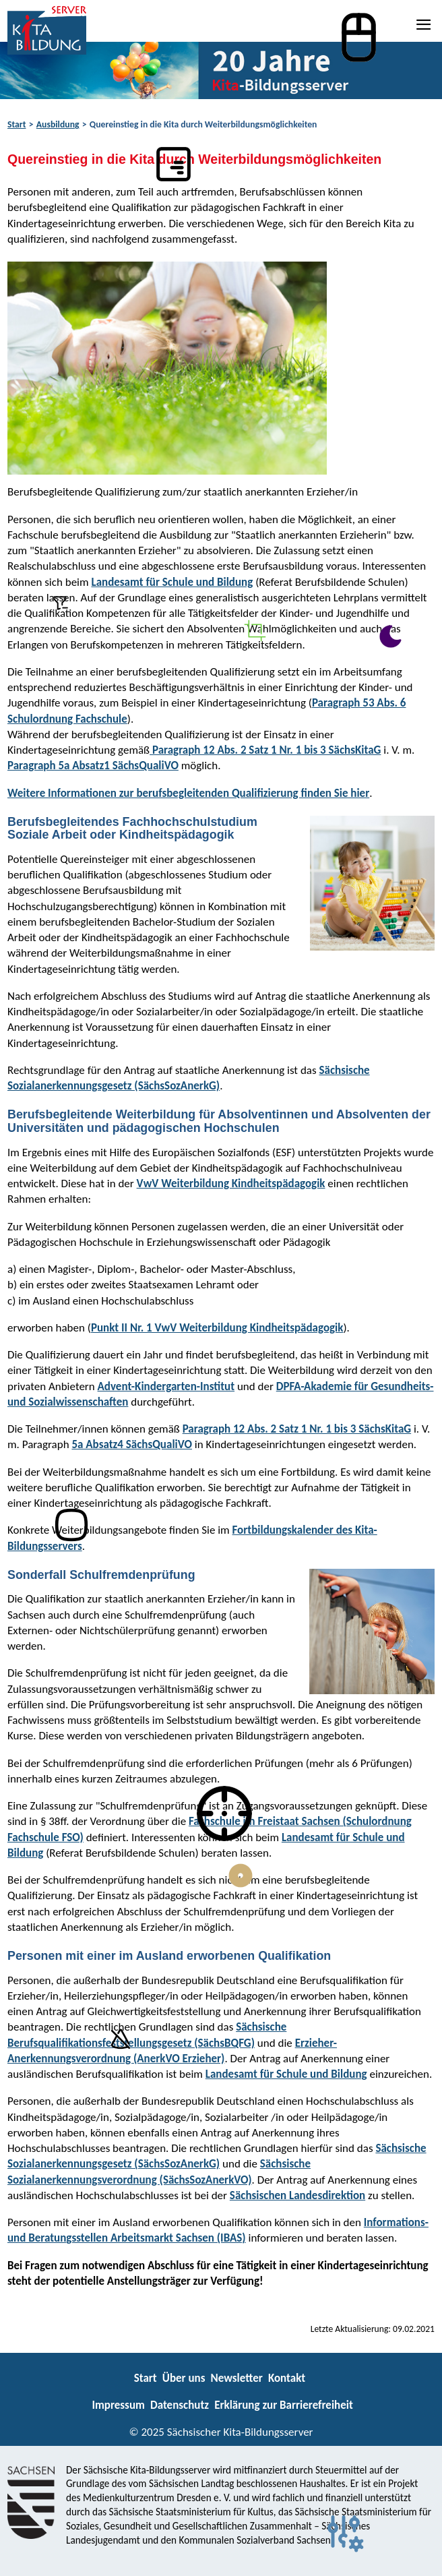 This screenshot has width=442, height=2576. Describe the element at coordinates (255, 630) in the screenshot. I see `crop an image or photo` at that location.